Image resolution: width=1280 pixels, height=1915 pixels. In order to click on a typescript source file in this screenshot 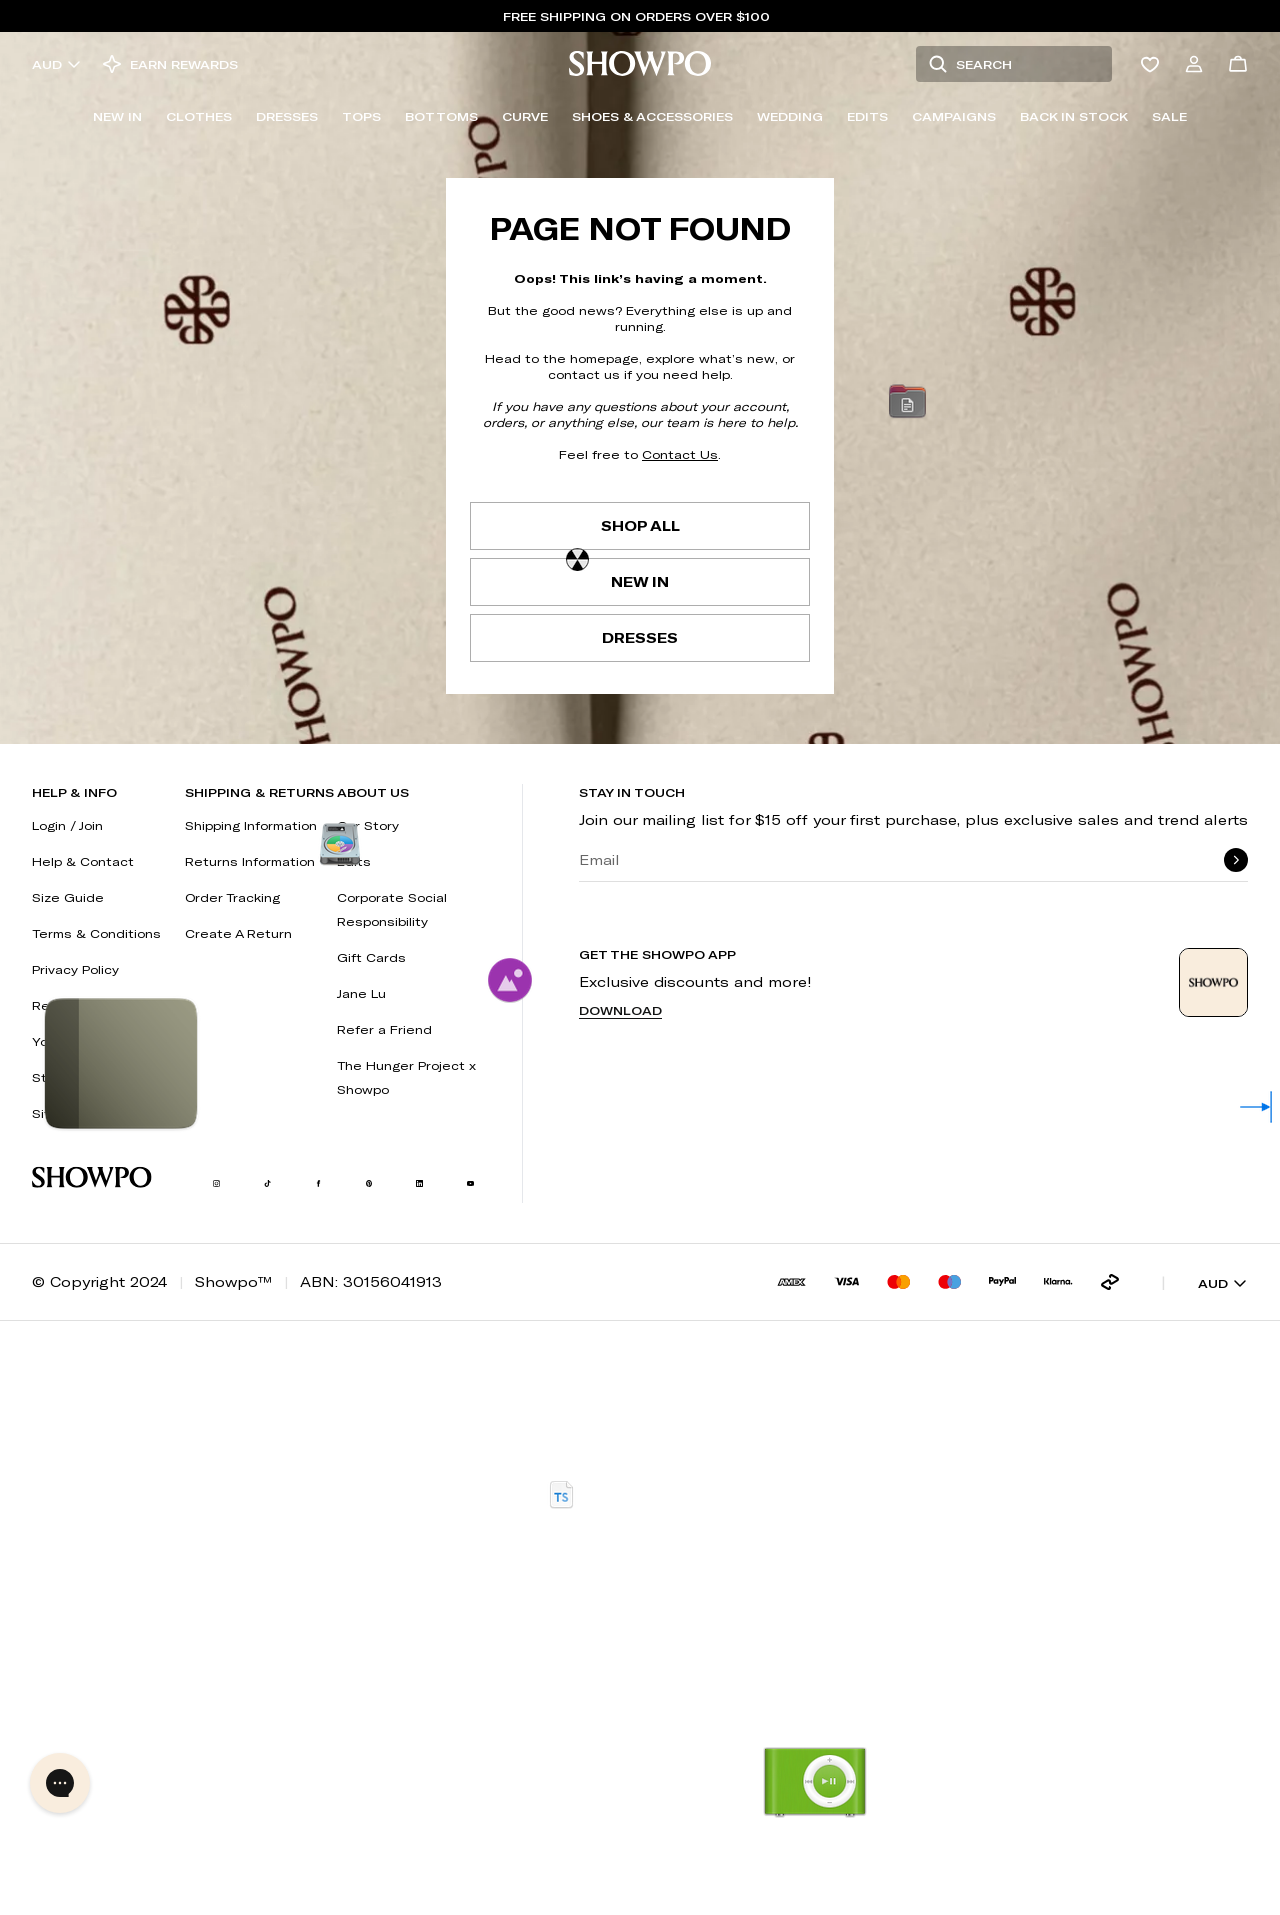, I will do `click(561, 1494)`.